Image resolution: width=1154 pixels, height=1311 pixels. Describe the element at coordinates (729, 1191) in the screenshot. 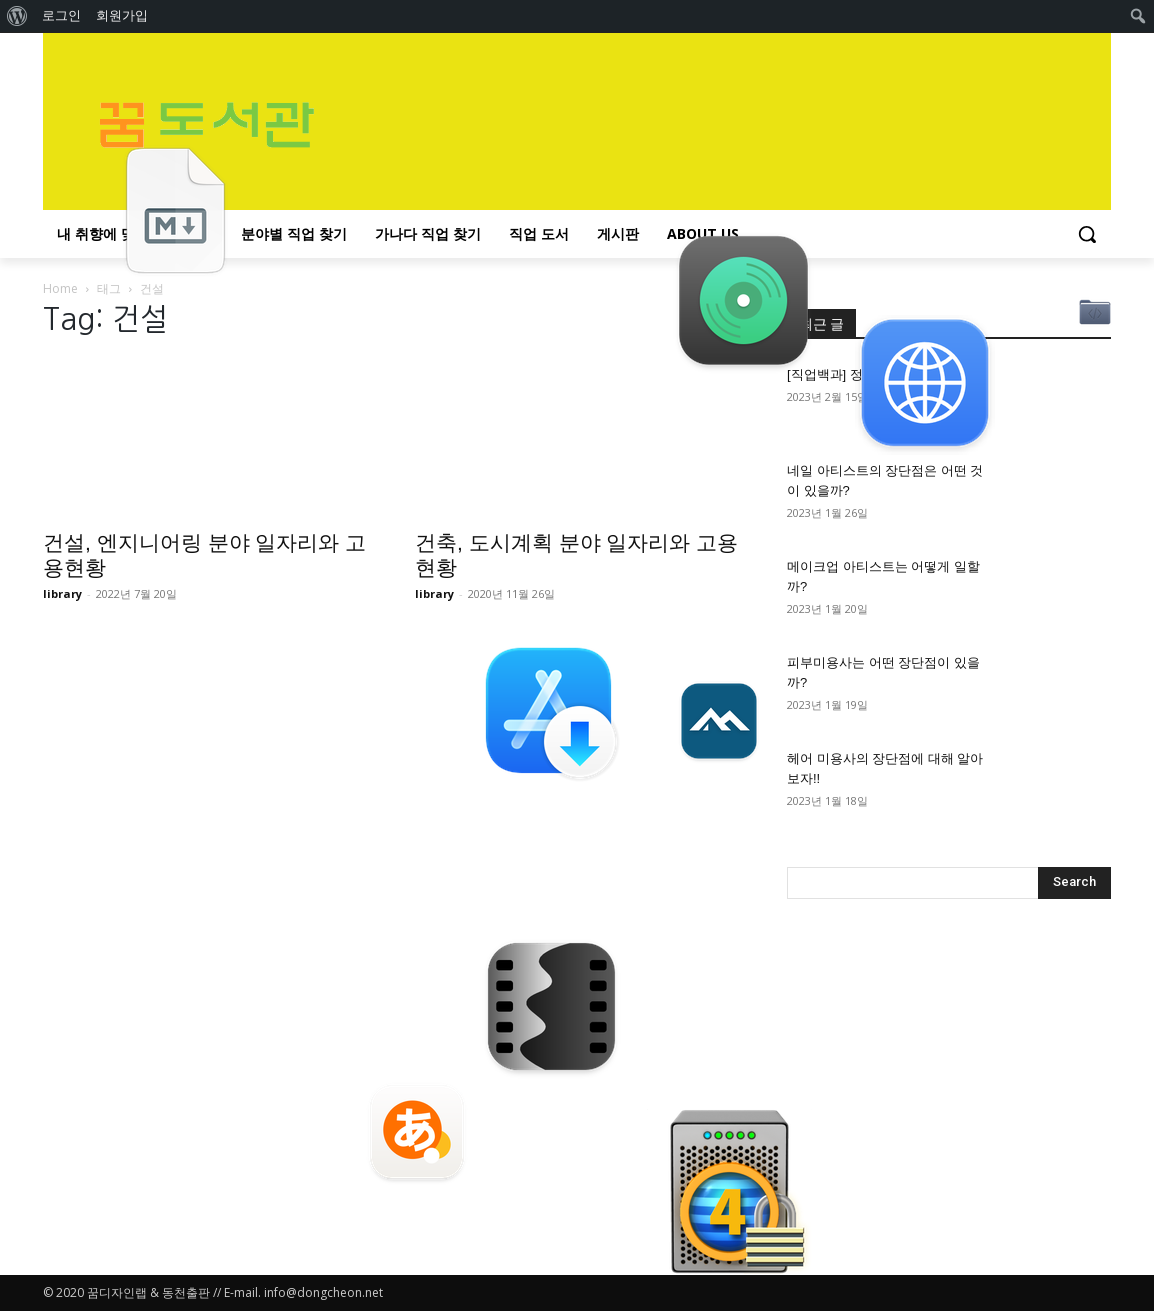

I see `locked RAID 4 storage array` at that location.